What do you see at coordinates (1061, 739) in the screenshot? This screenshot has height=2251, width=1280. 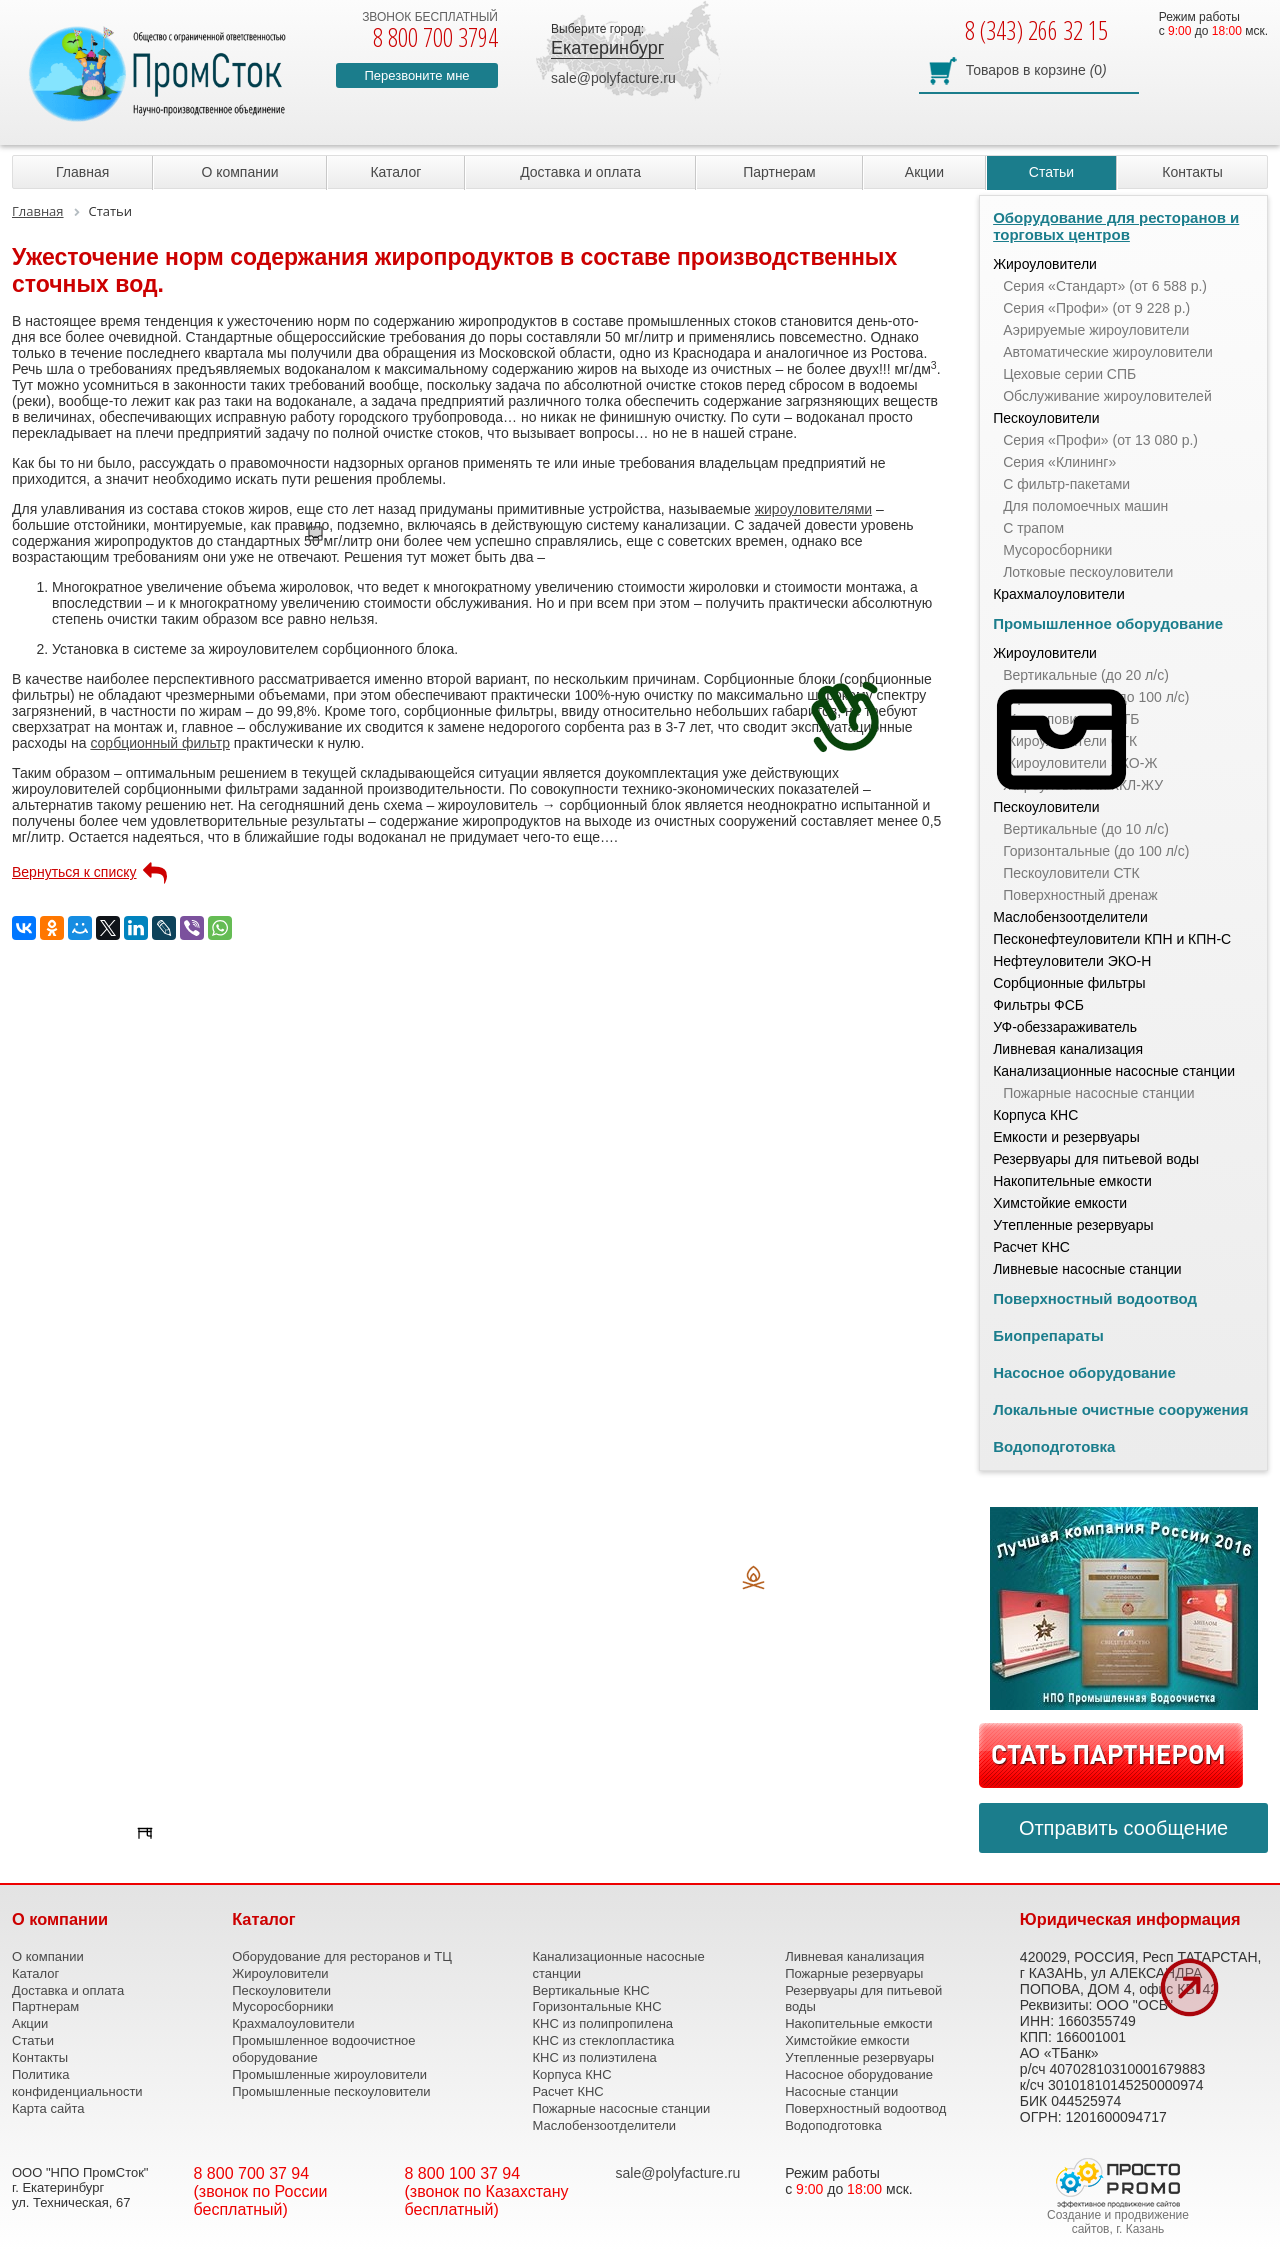 I see `access your wallet or saved payment methods` at bounding box center [1061, 739].